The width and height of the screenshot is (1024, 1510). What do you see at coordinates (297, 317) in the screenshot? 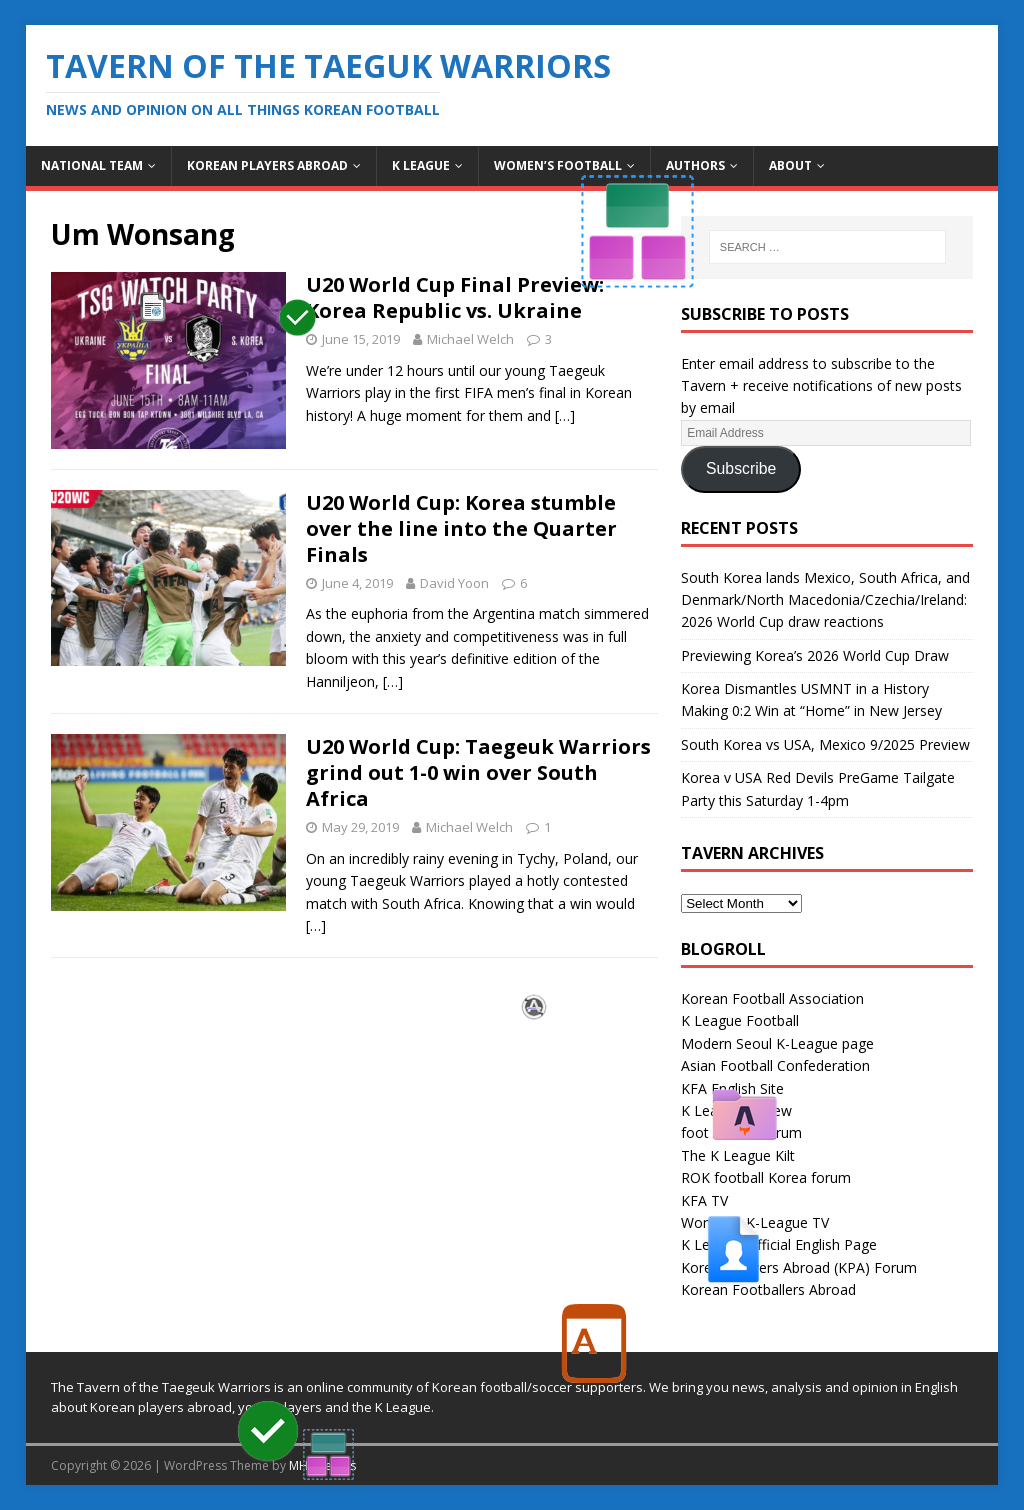
I see `indicates a default or selected item` at bounding box center [297, 317].